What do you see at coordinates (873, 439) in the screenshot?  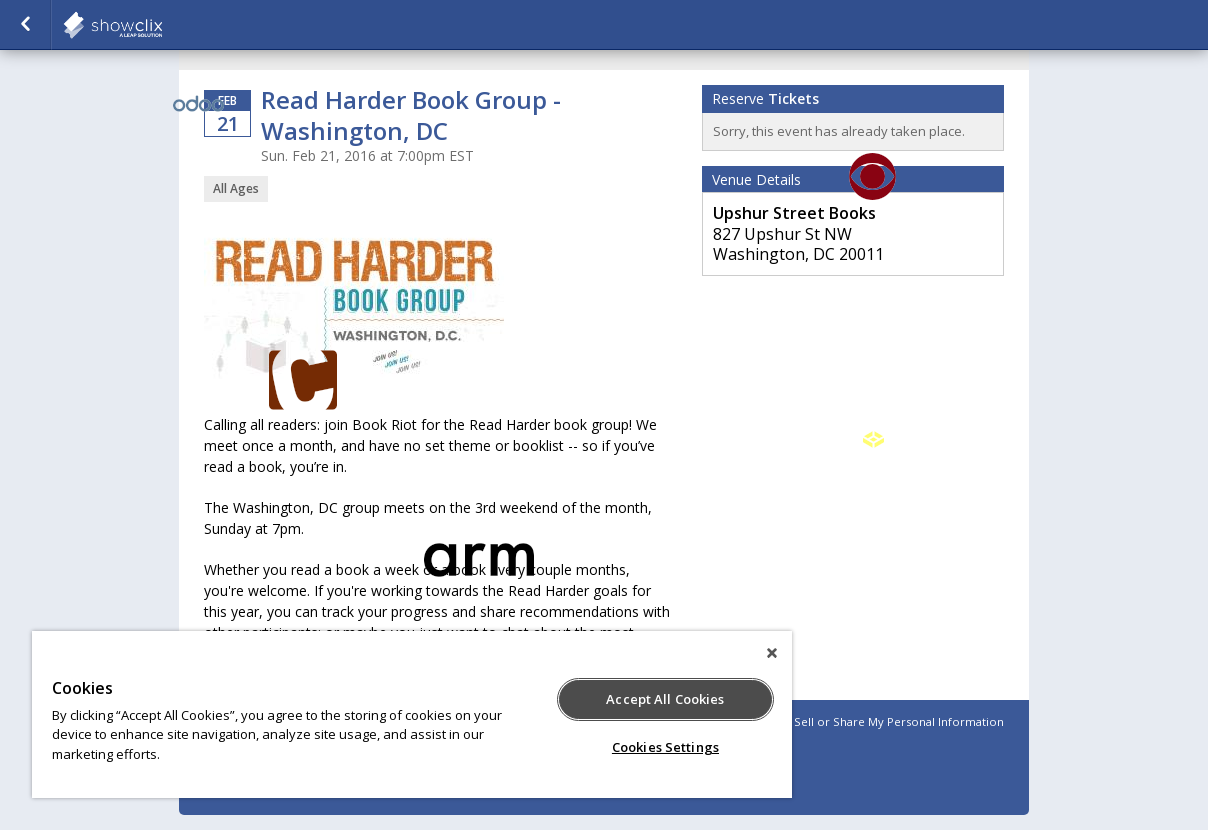 I see `open TrueNAS storage management dashboard` at bounding box center [873, 439].